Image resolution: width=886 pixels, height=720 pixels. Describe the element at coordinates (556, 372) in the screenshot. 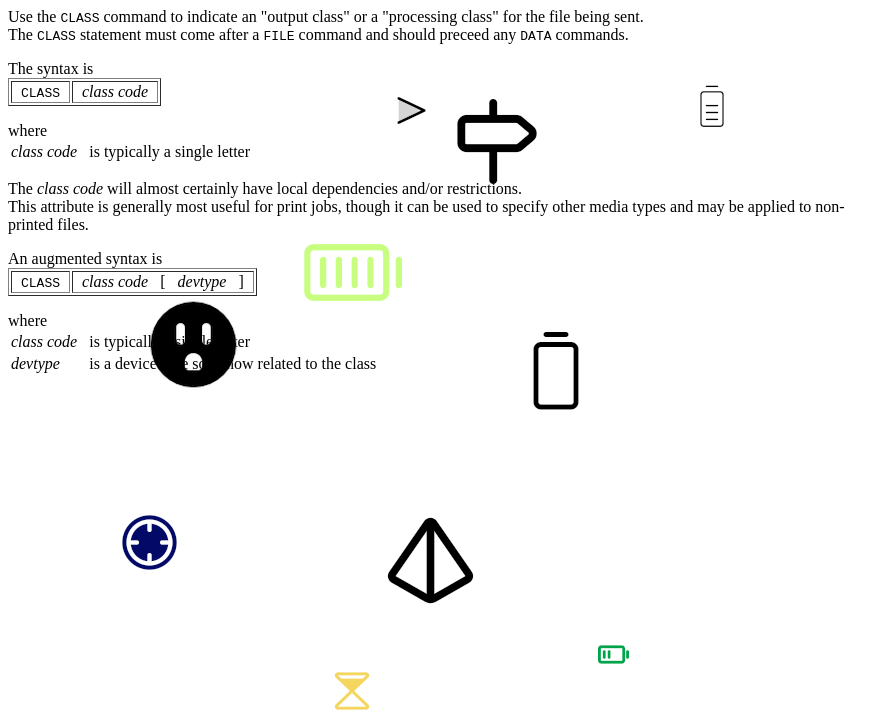

I see `indicates empty or depleted battery` at that location.